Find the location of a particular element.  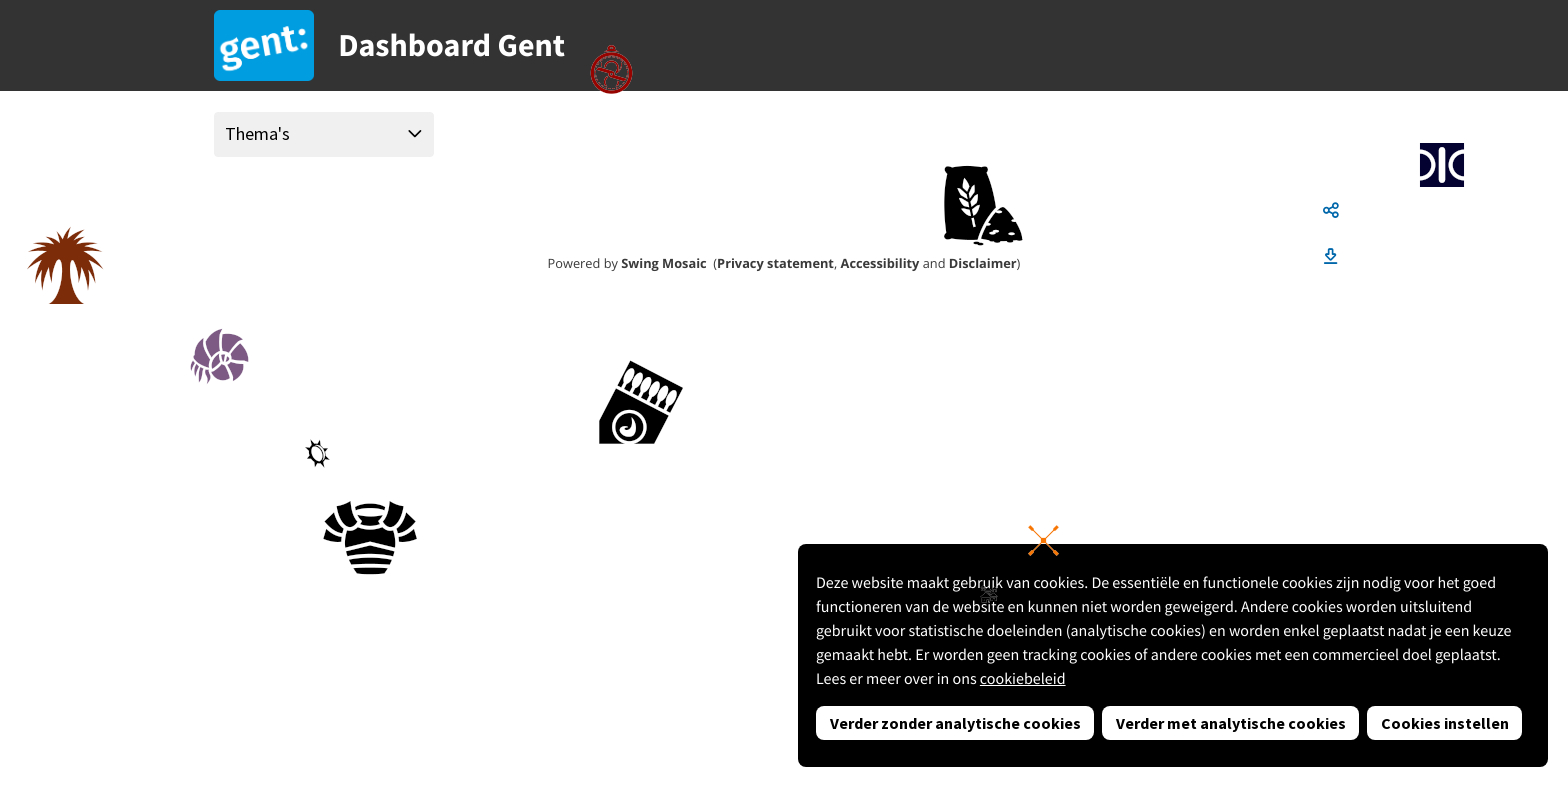

navigate to astronomy or celestial tools is located at coordinates (611, 69).